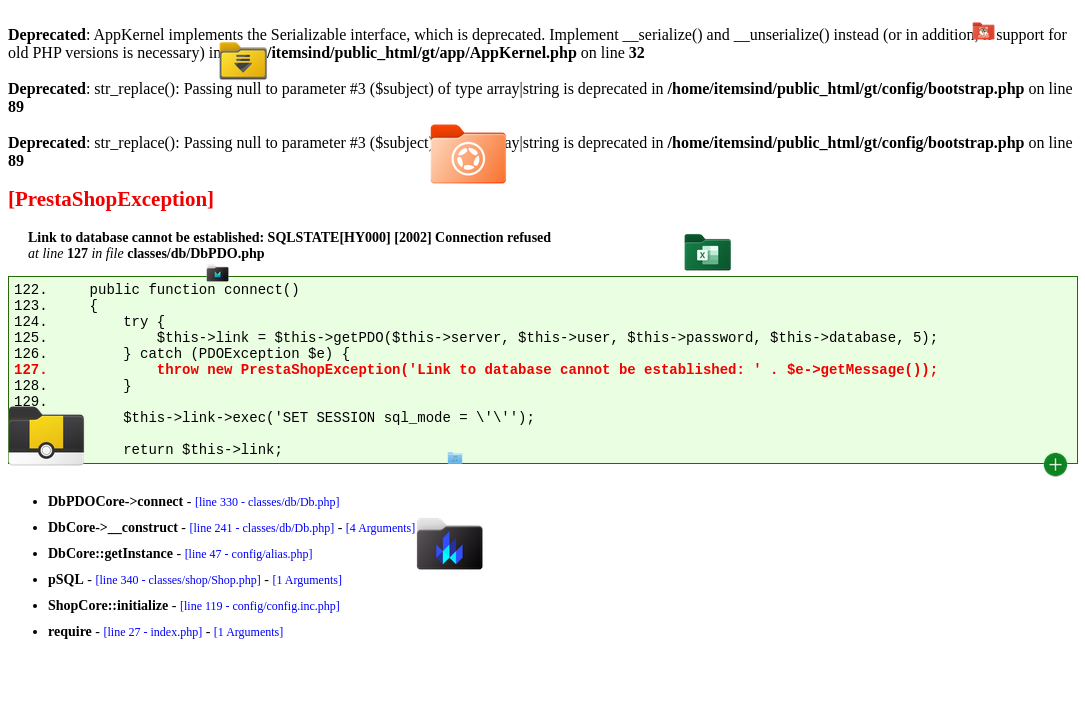 This screenshot has height=720, width=1085. What do you see at coordinates (983, 31) in the screenshot?
I see `folder containing Ember.js project files` at bounding box center [983, 31].